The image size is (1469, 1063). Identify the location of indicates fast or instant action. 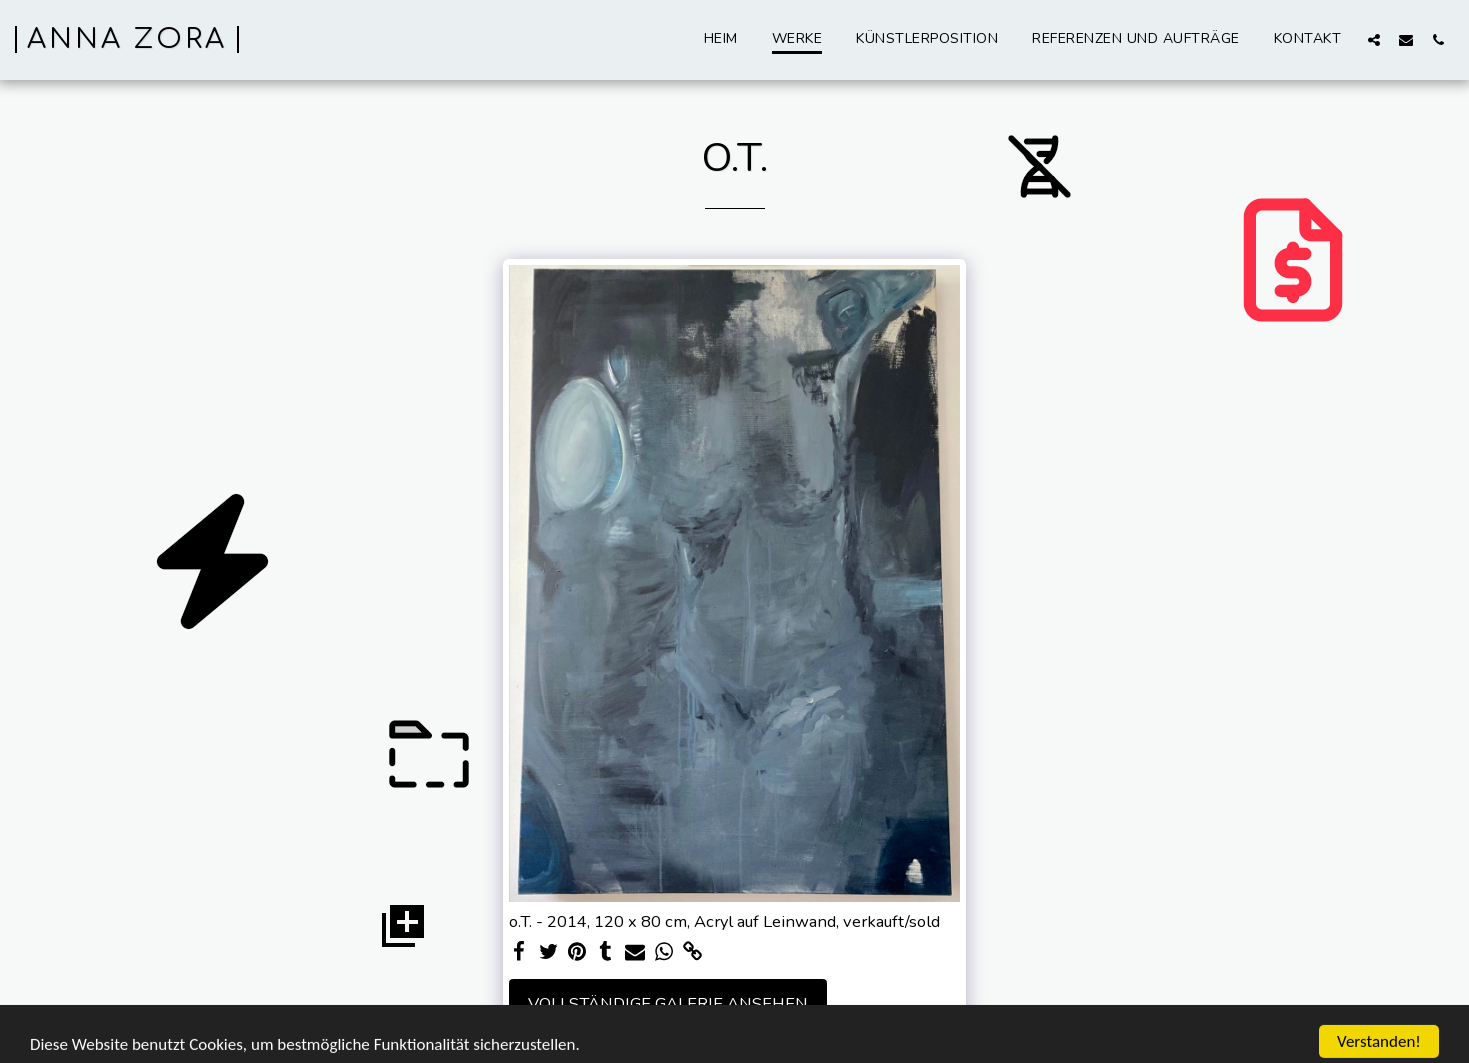
(212, 561).